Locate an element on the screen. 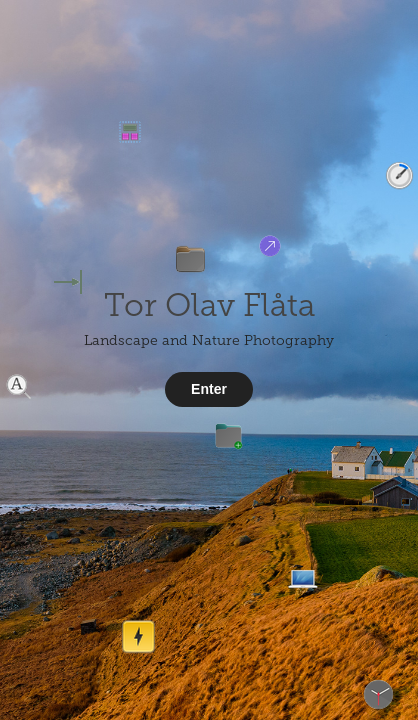 This screenshot has height=720, width=418. search for text within a document is located at coordinates (18, 386).